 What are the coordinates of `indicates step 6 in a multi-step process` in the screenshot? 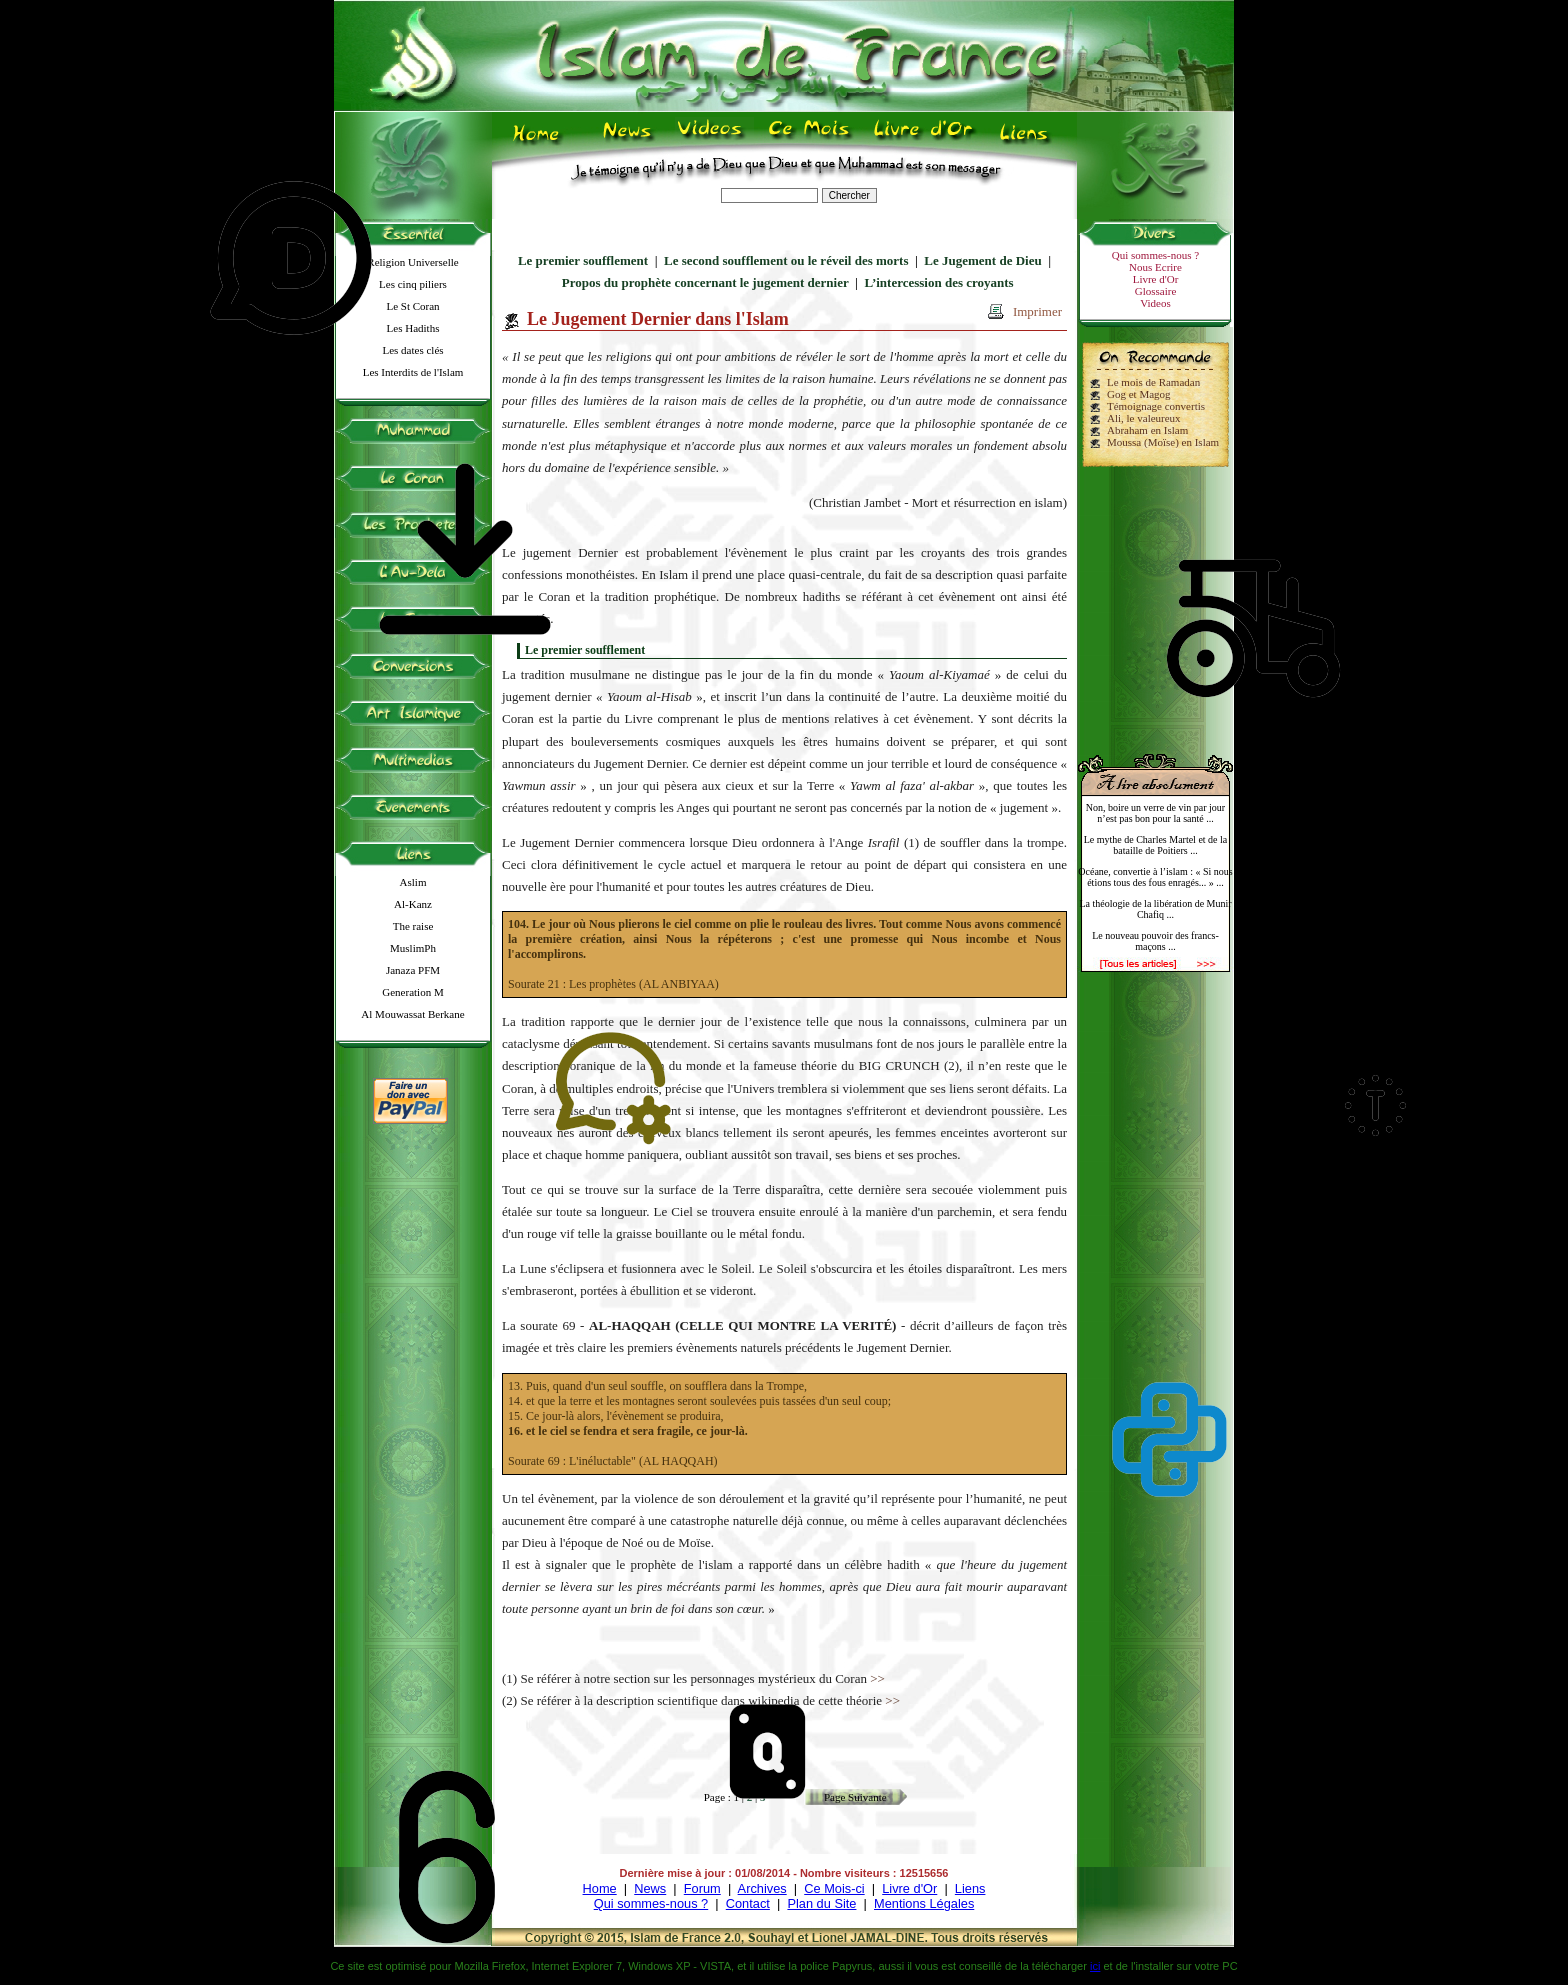 It's located at (447, 1857).